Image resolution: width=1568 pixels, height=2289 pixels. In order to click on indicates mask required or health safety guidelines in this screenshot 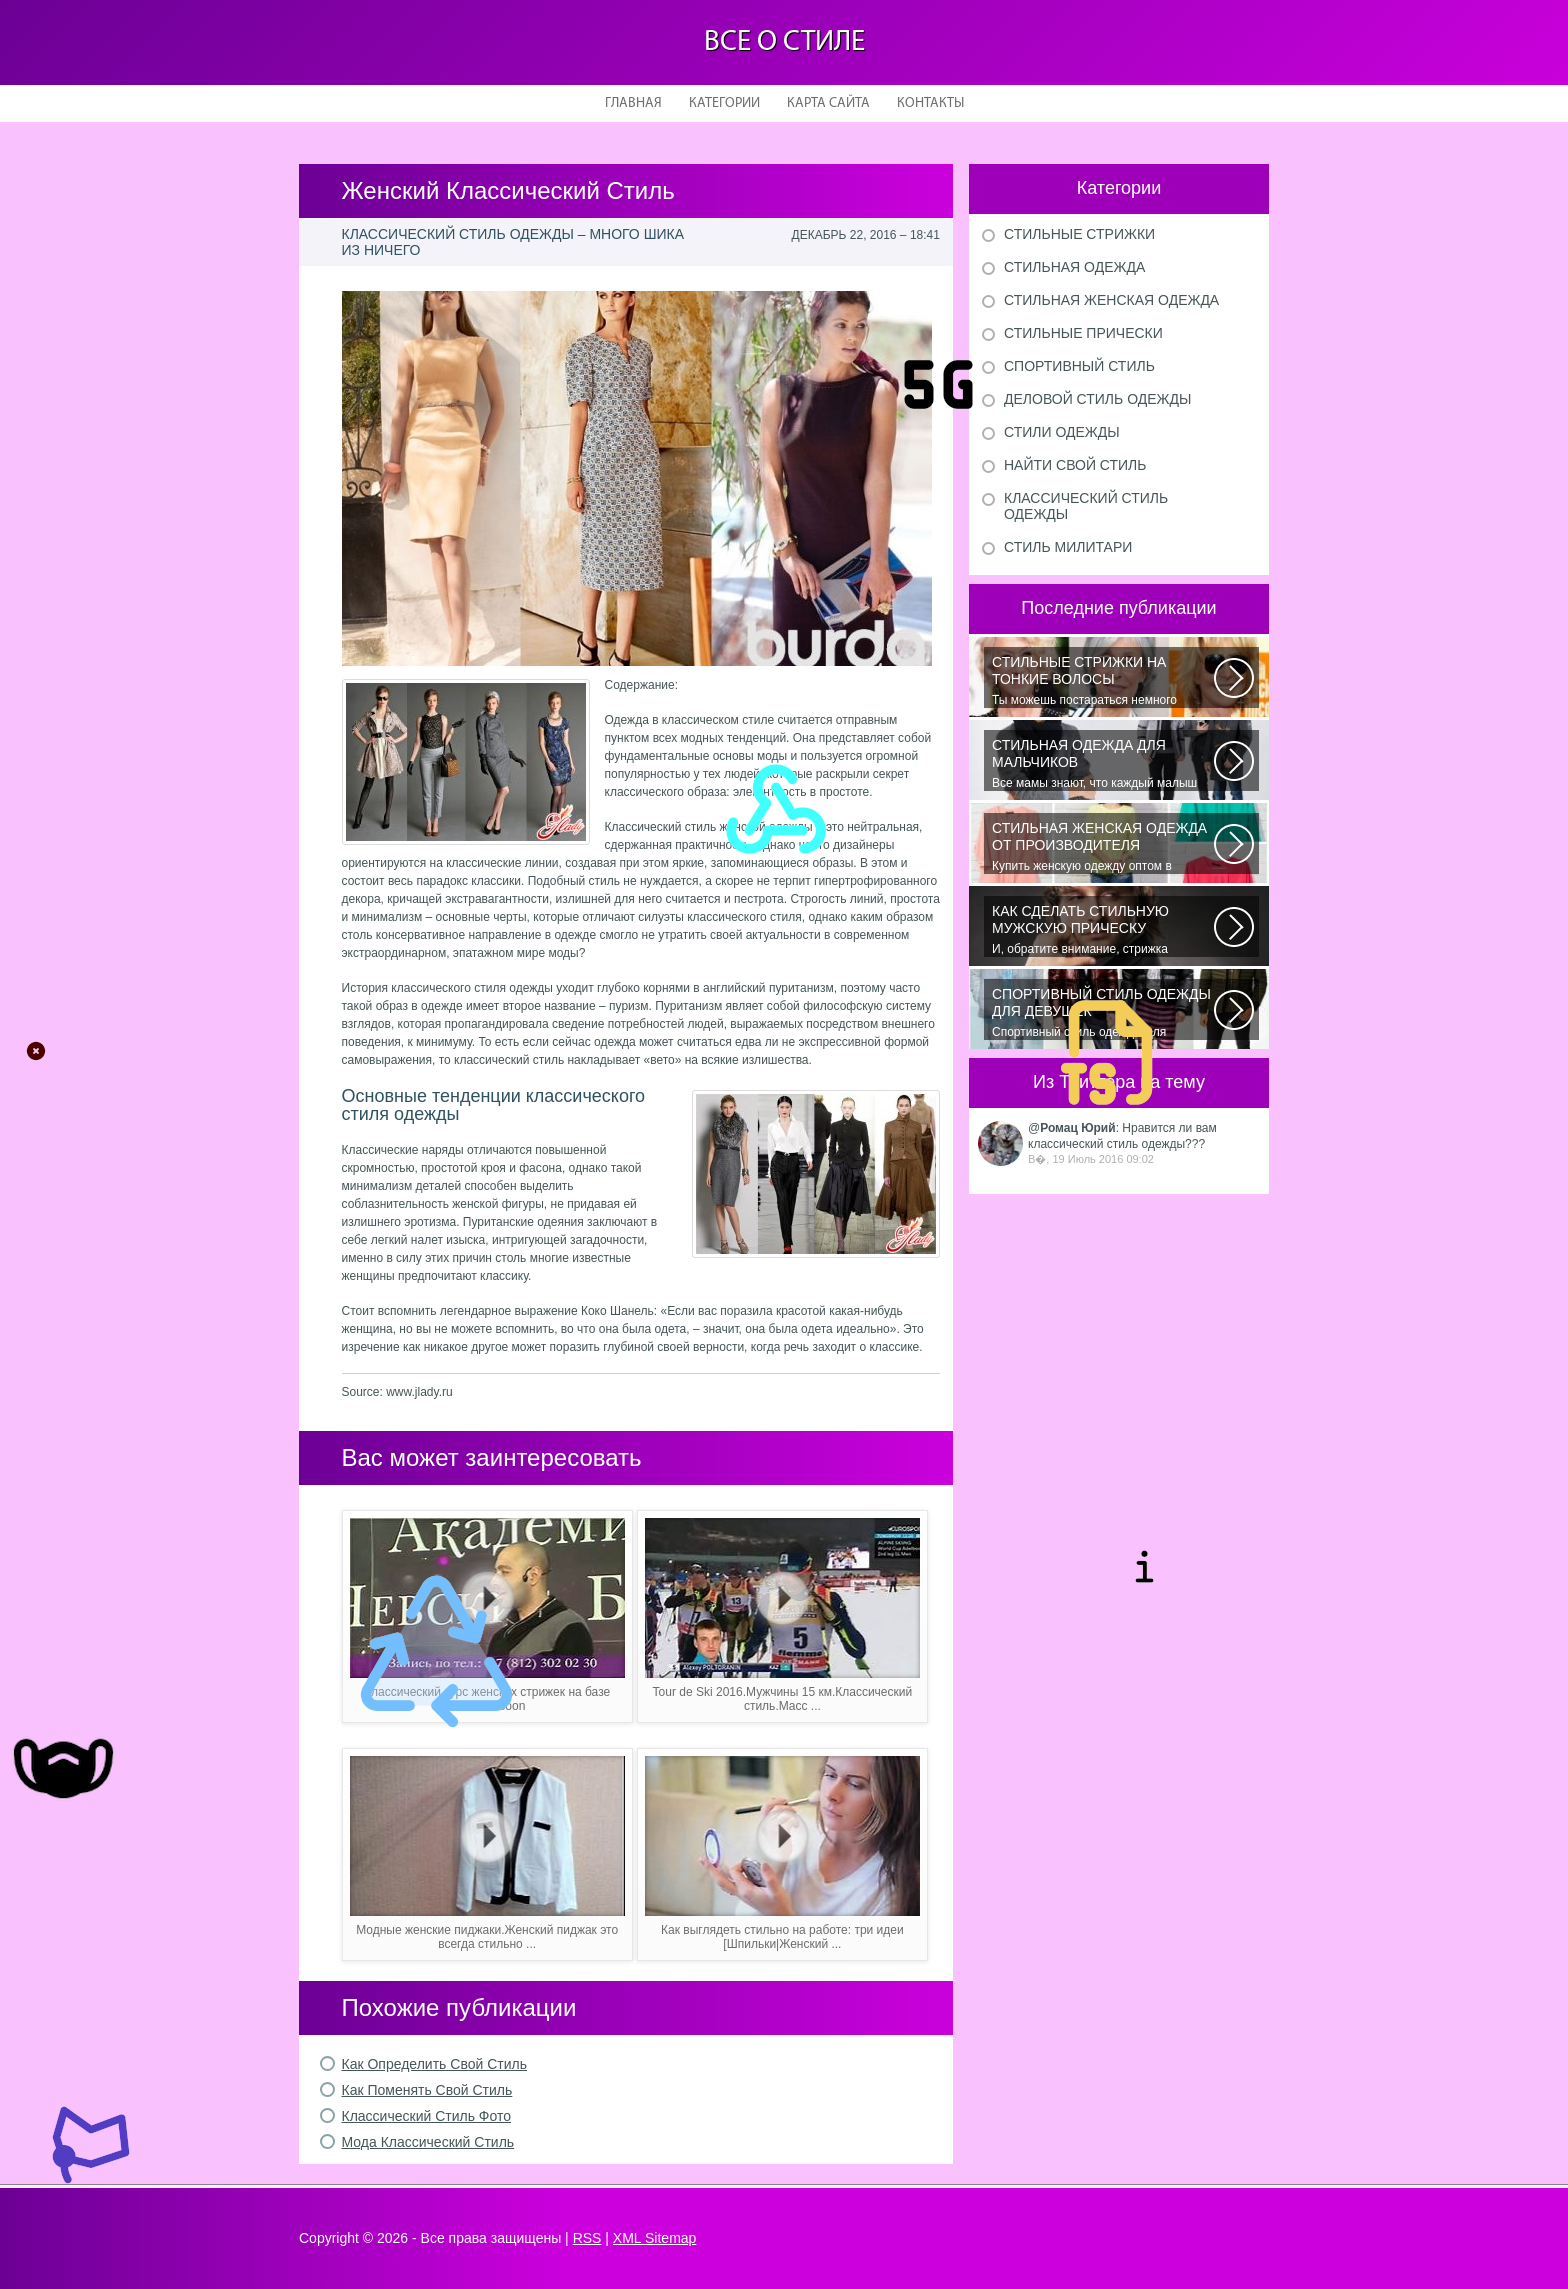, I will do `click(63, 1768)`.